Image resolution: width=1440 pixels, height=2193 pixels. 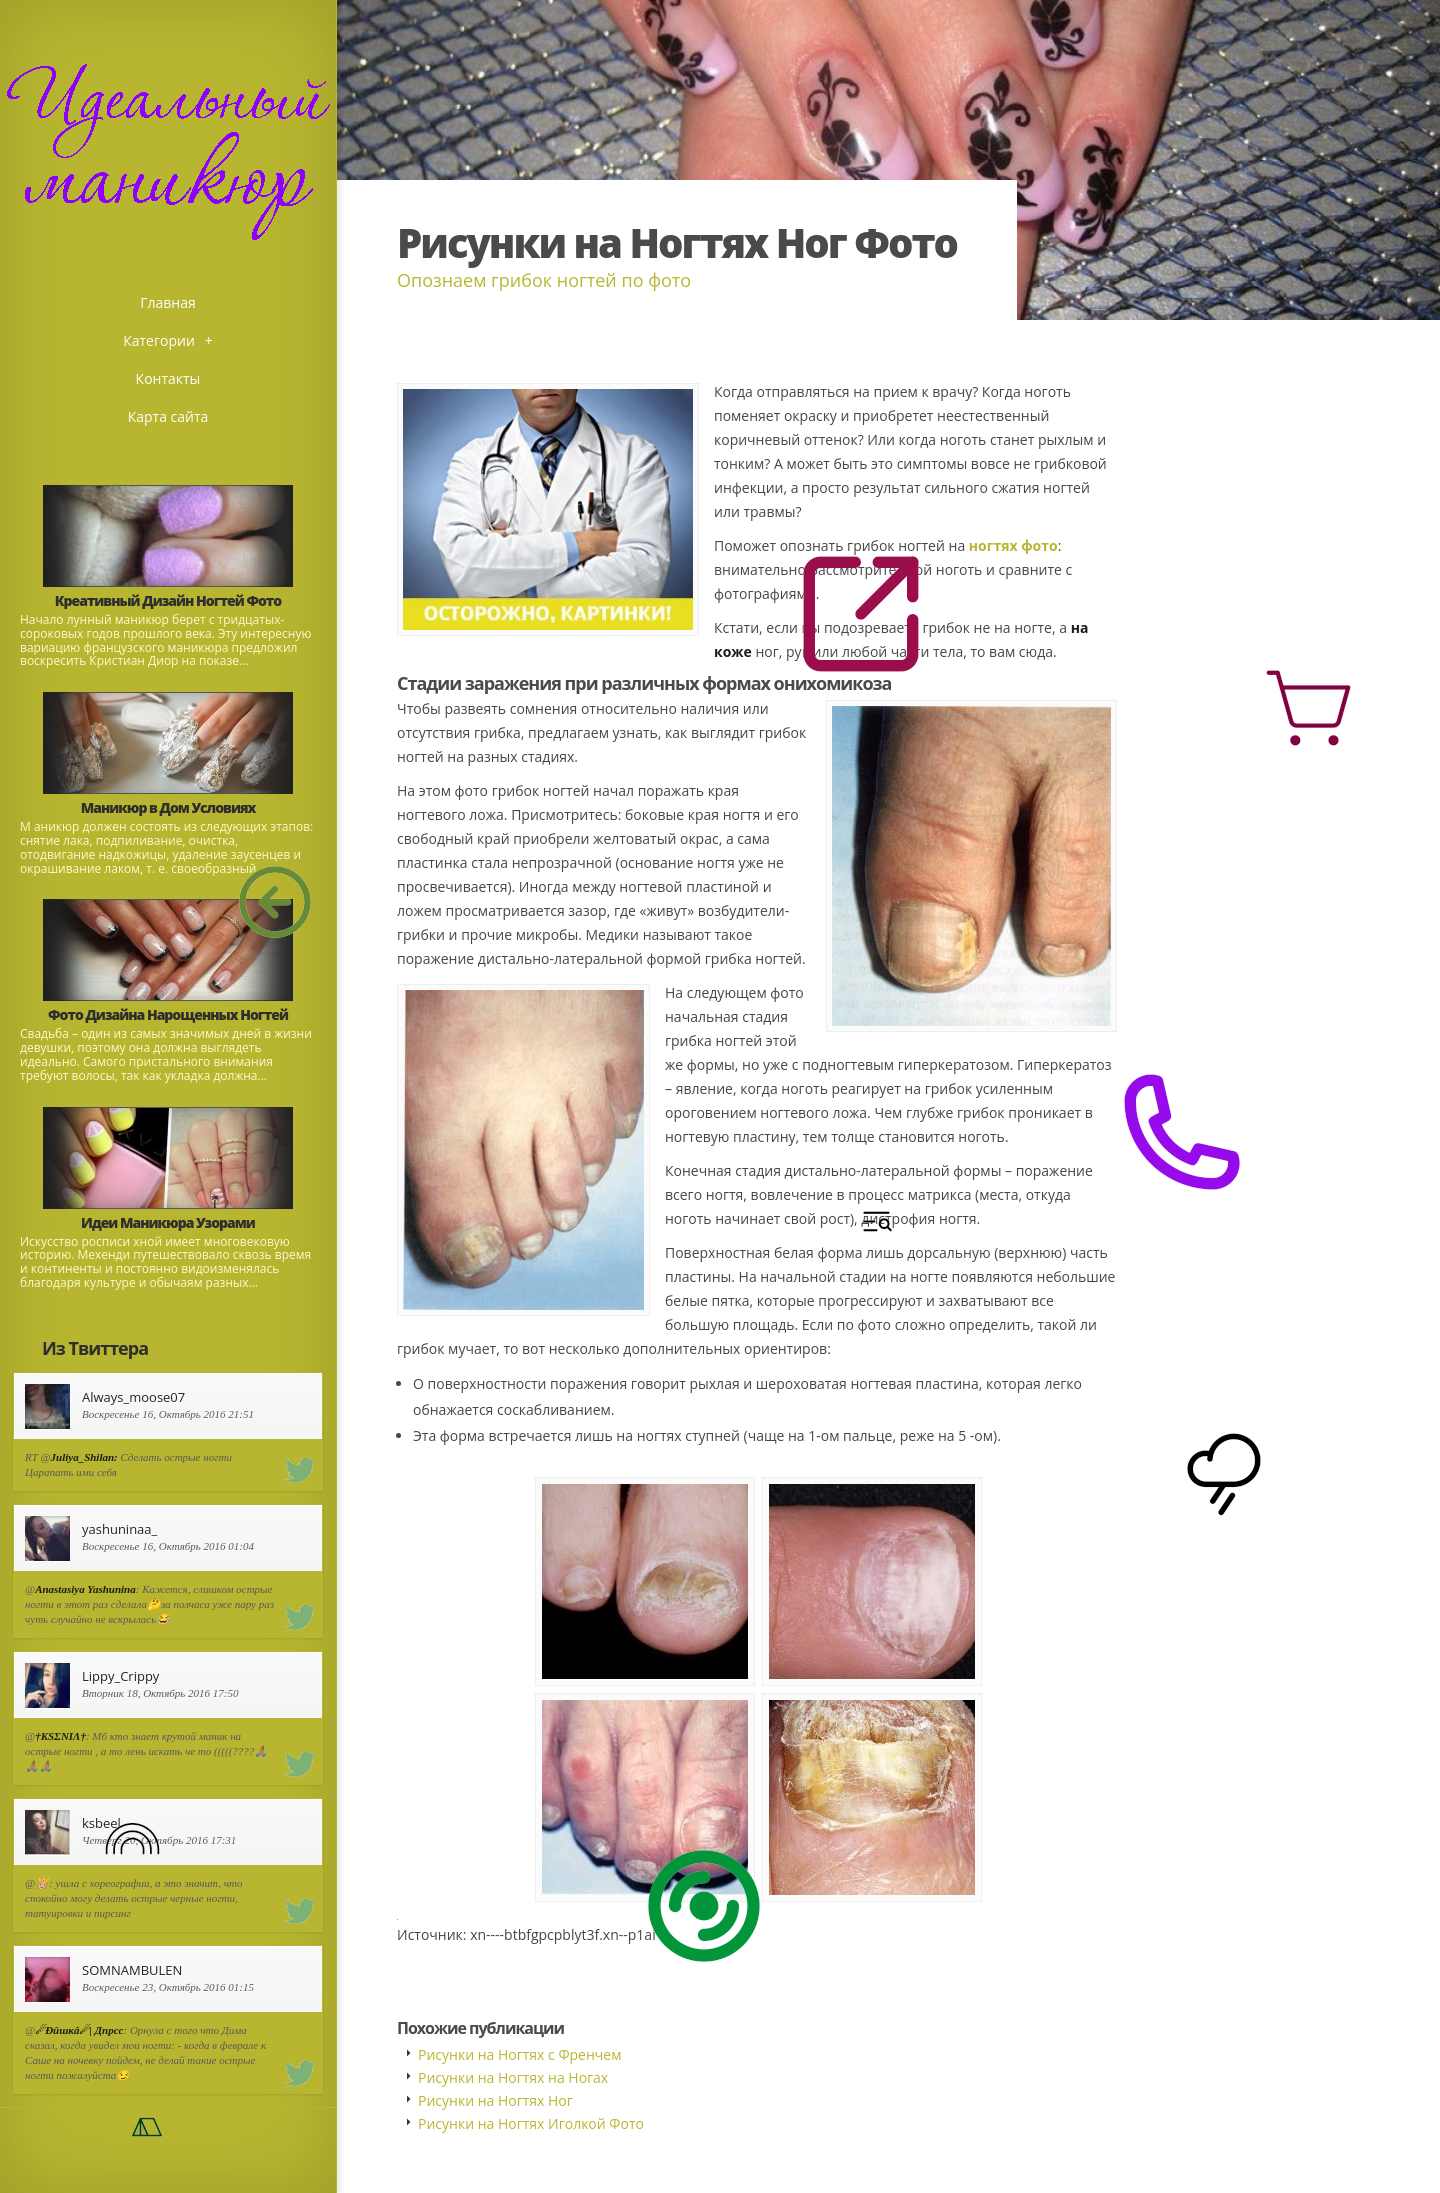 What do you see at coordinates (704, 1906) in the screenshot?
I see `play or browse music library` at bounding box center [704, 1906].